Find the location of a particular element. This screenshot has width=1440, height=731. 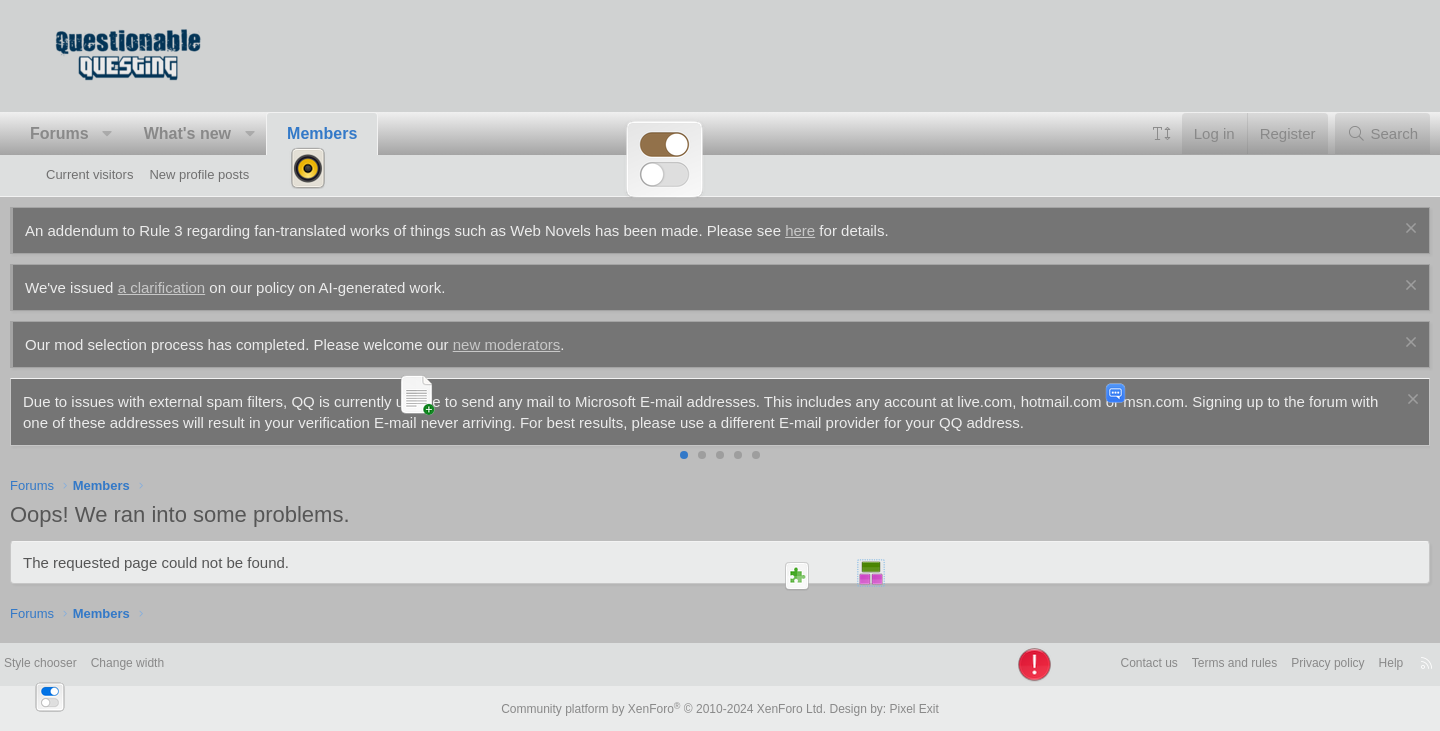

open gnome tweaks to customize desktop settings is located at coordinates (50, 697).